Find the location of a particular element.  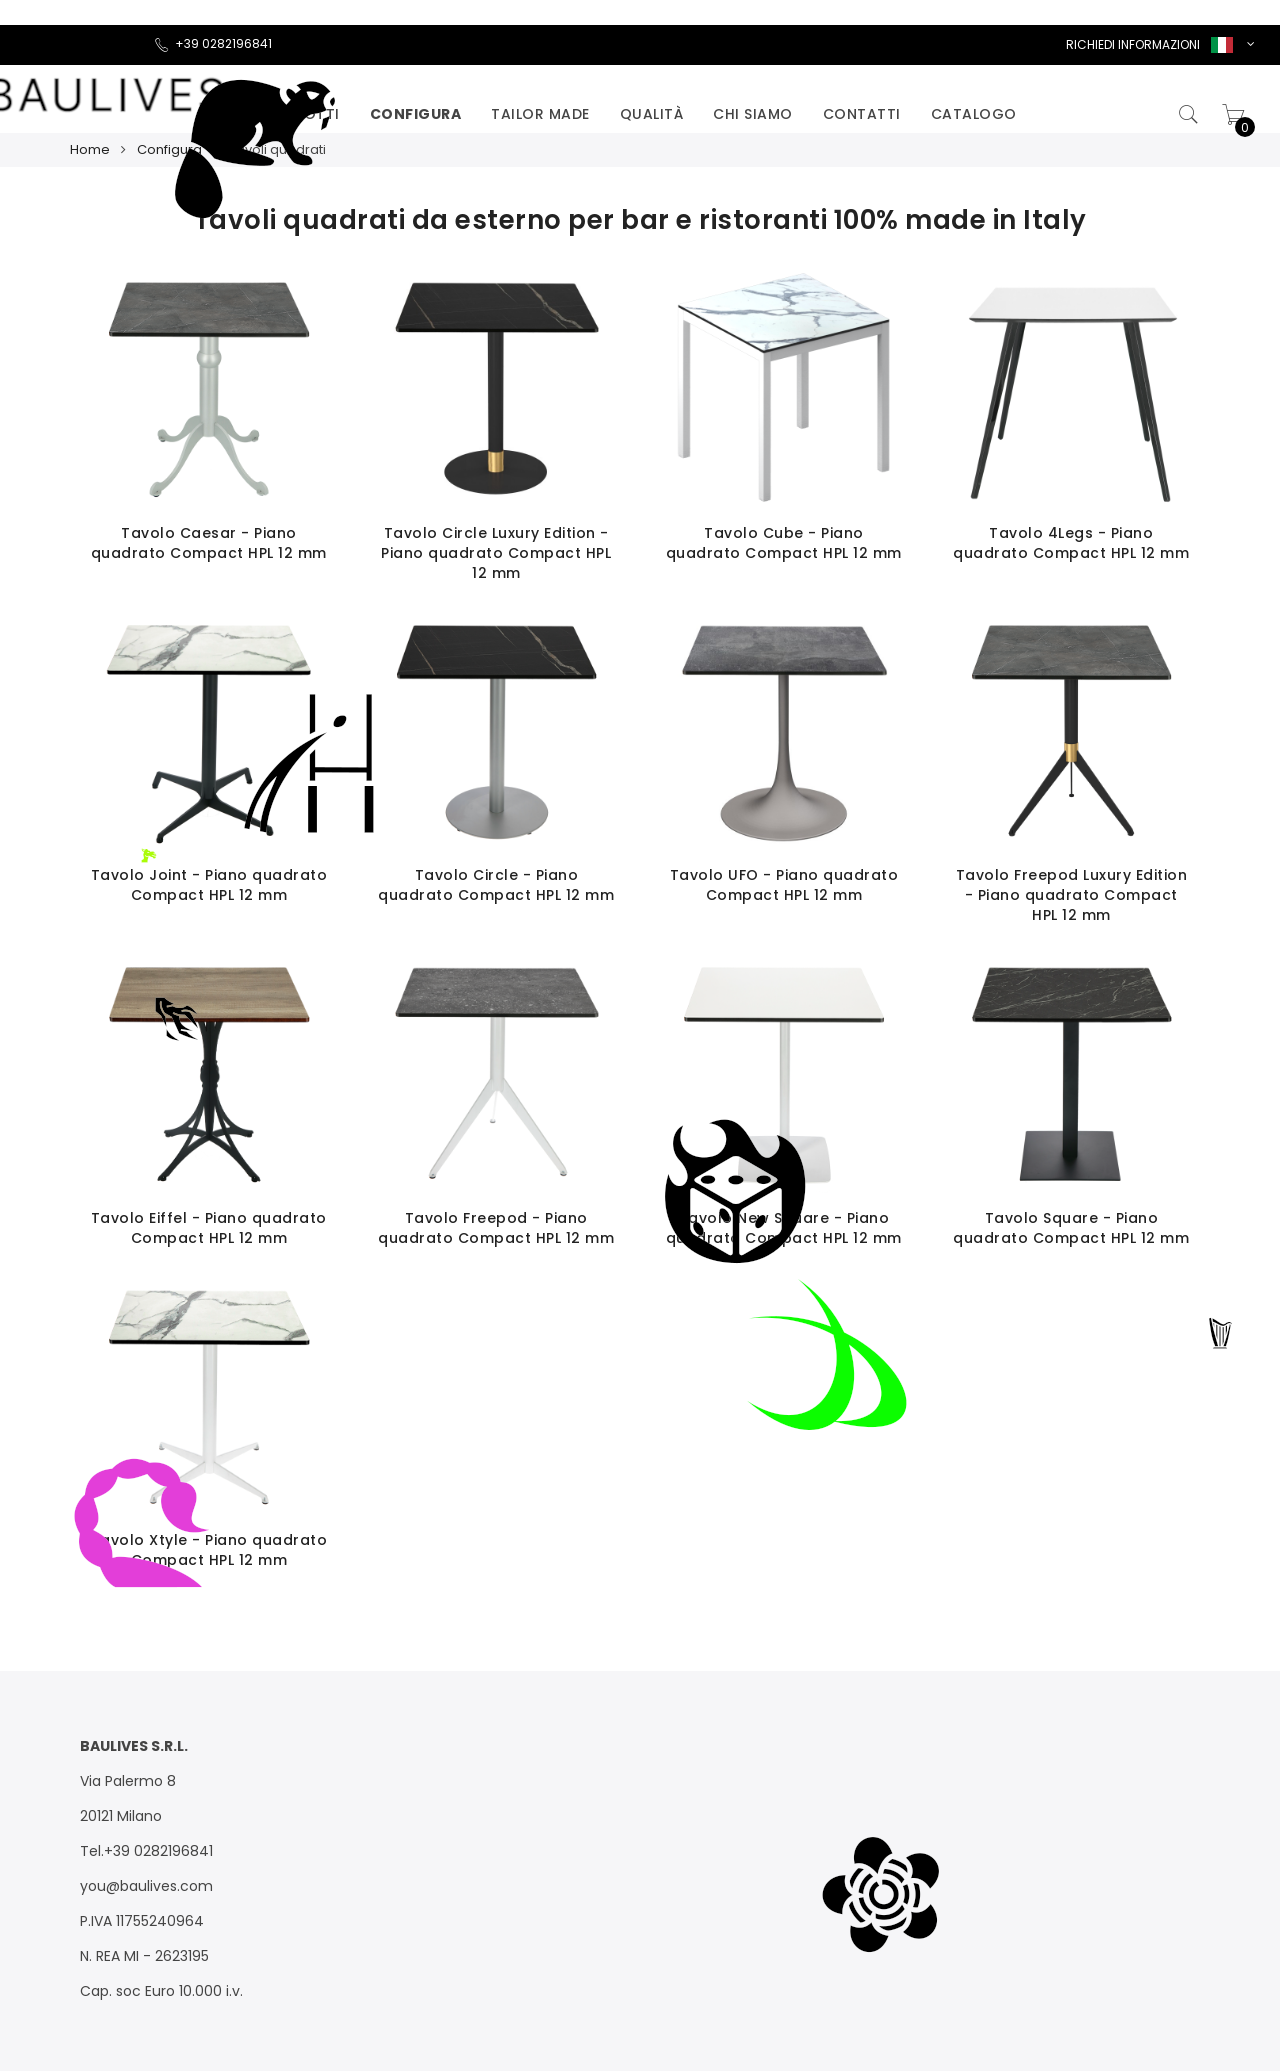

indicates a worm or creature enemy type is located at coordinates (881, 1894).